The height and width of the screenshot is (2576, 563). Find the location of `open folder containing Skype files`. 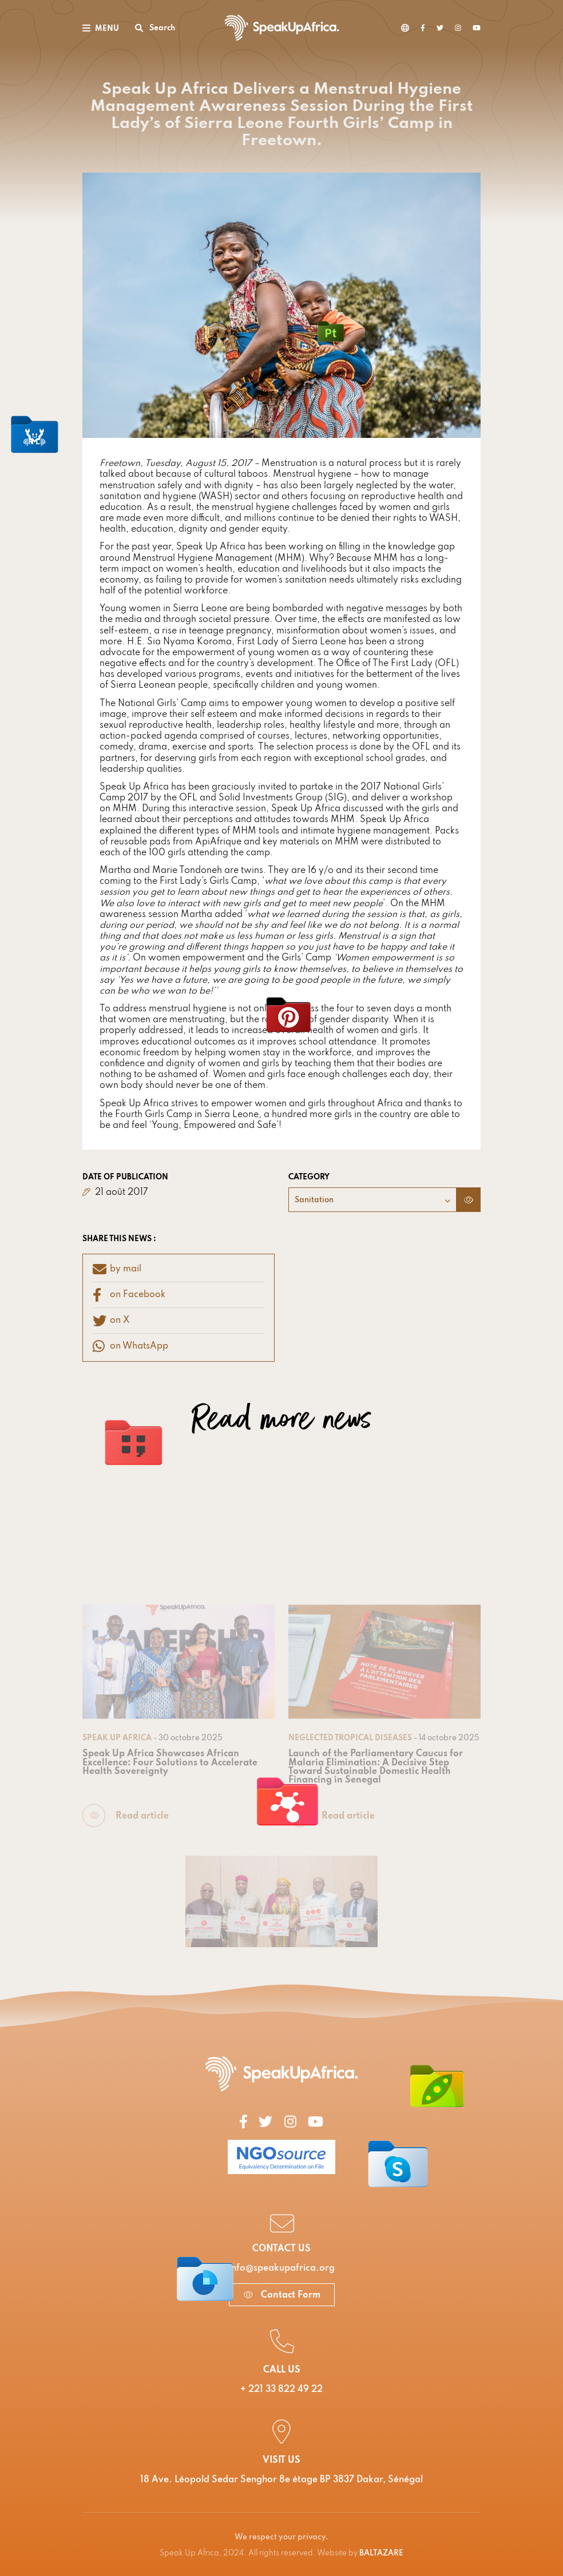

open folder containing Skype files is located at coordinates (398, 2166).